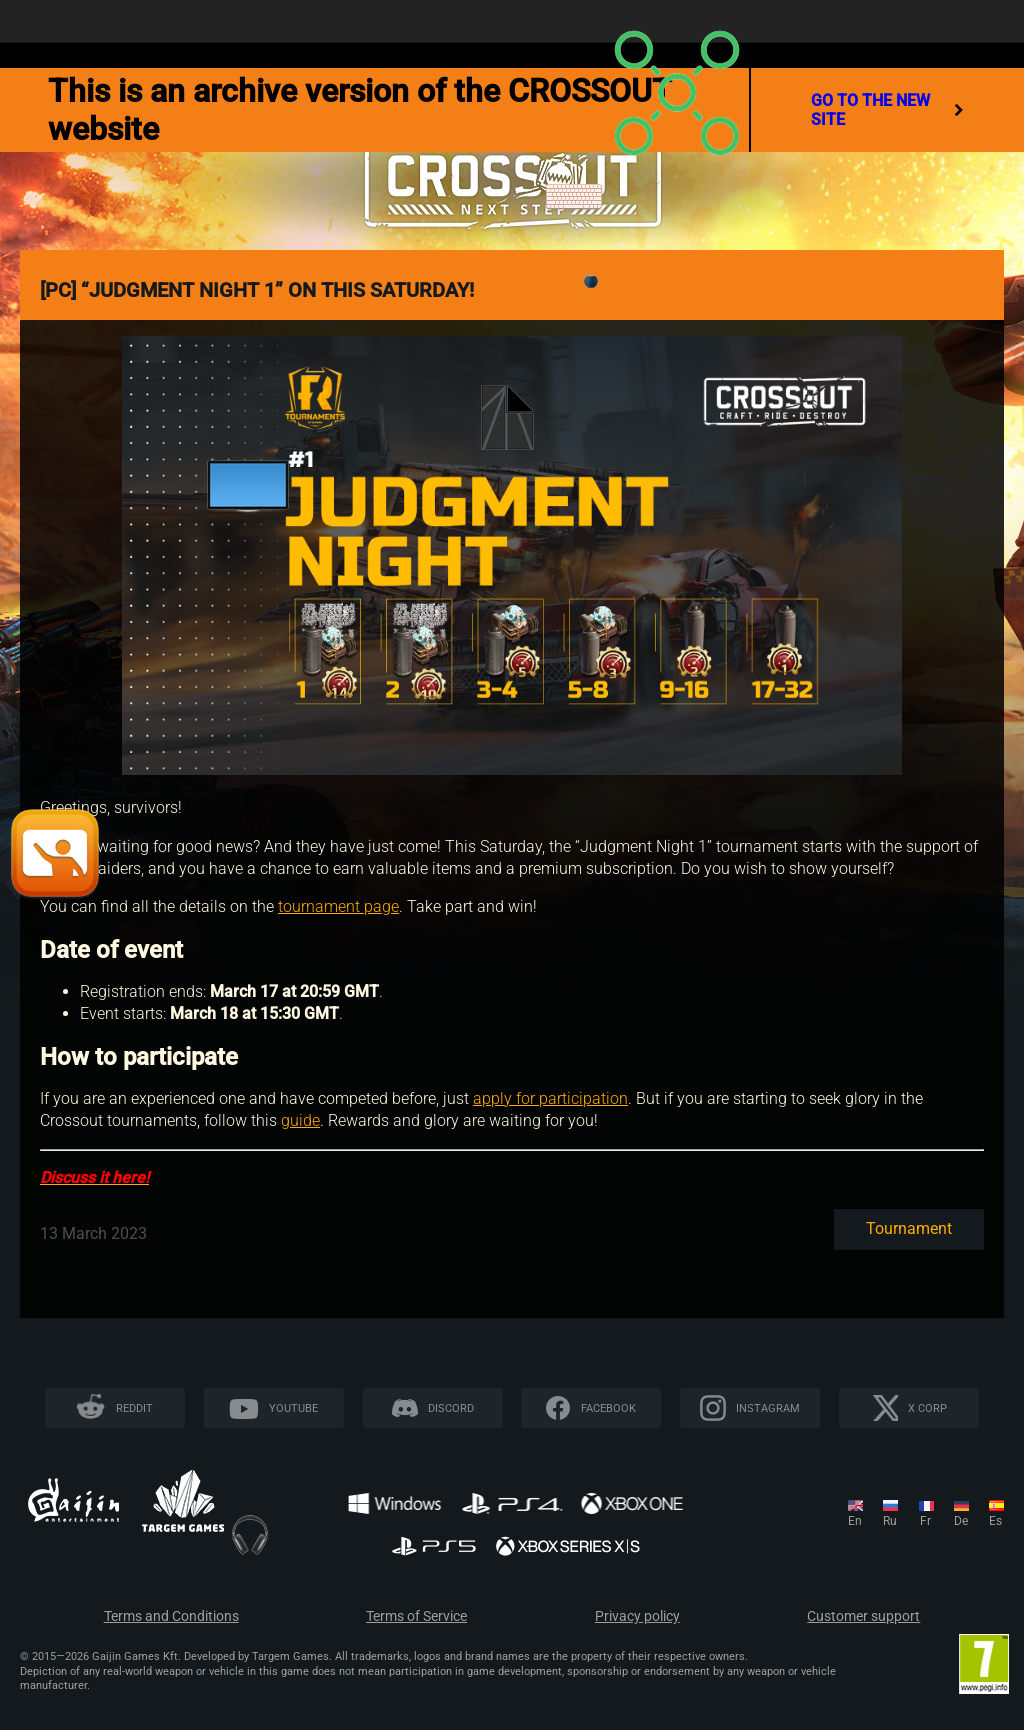 This screenshot has height=1730, width=1024. I want to click on open Apple Classroom app, so click(55, 853).